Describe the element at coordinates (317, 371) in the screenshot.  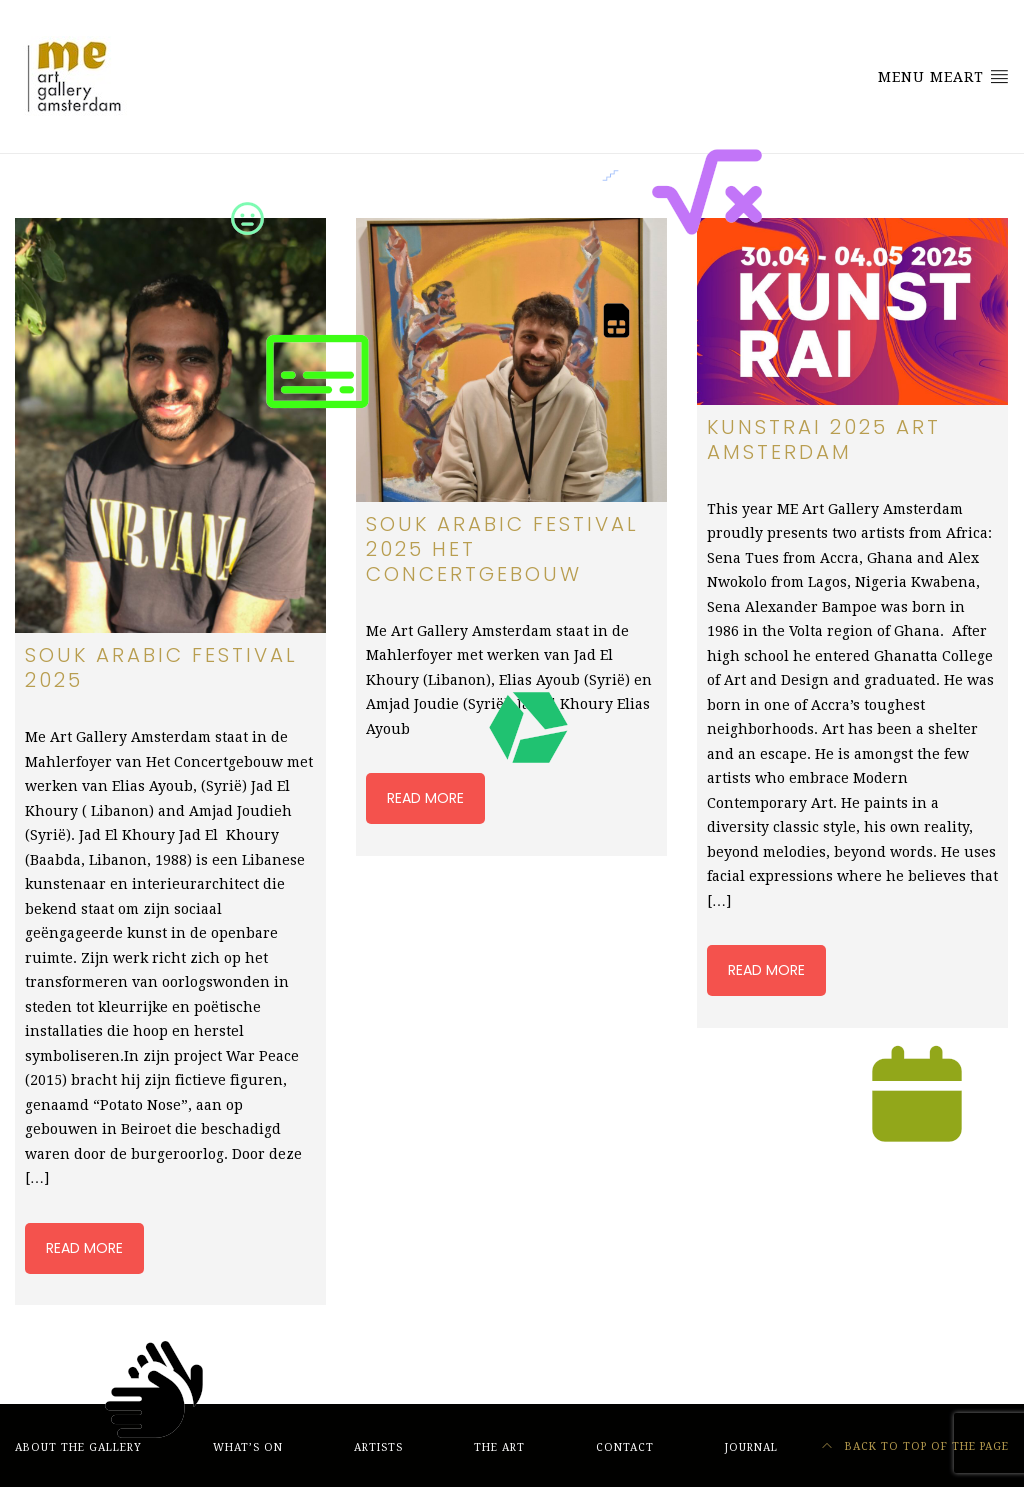
I see `enable subtitles or closed captions` at that location.